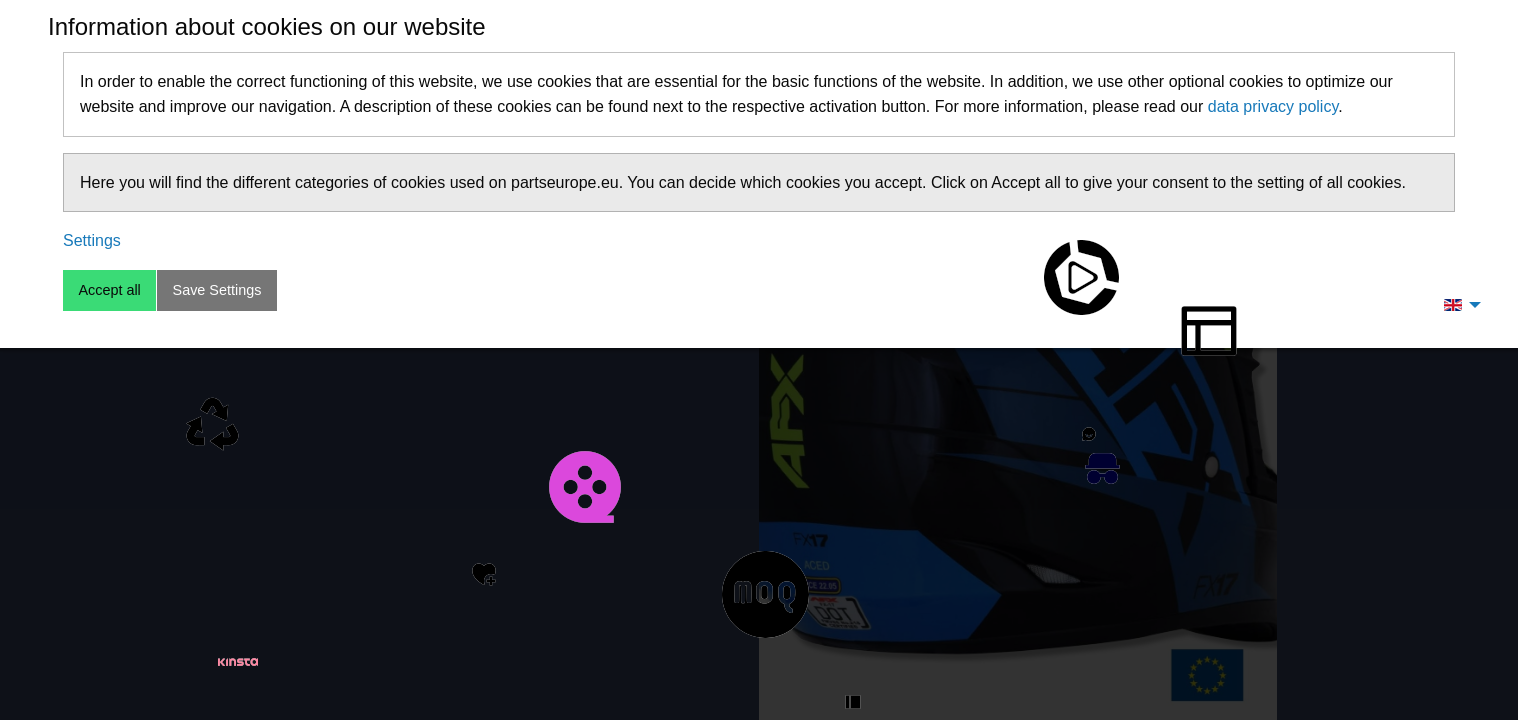  I want to click on open friendly chat or messaging, so click(1089, 434).